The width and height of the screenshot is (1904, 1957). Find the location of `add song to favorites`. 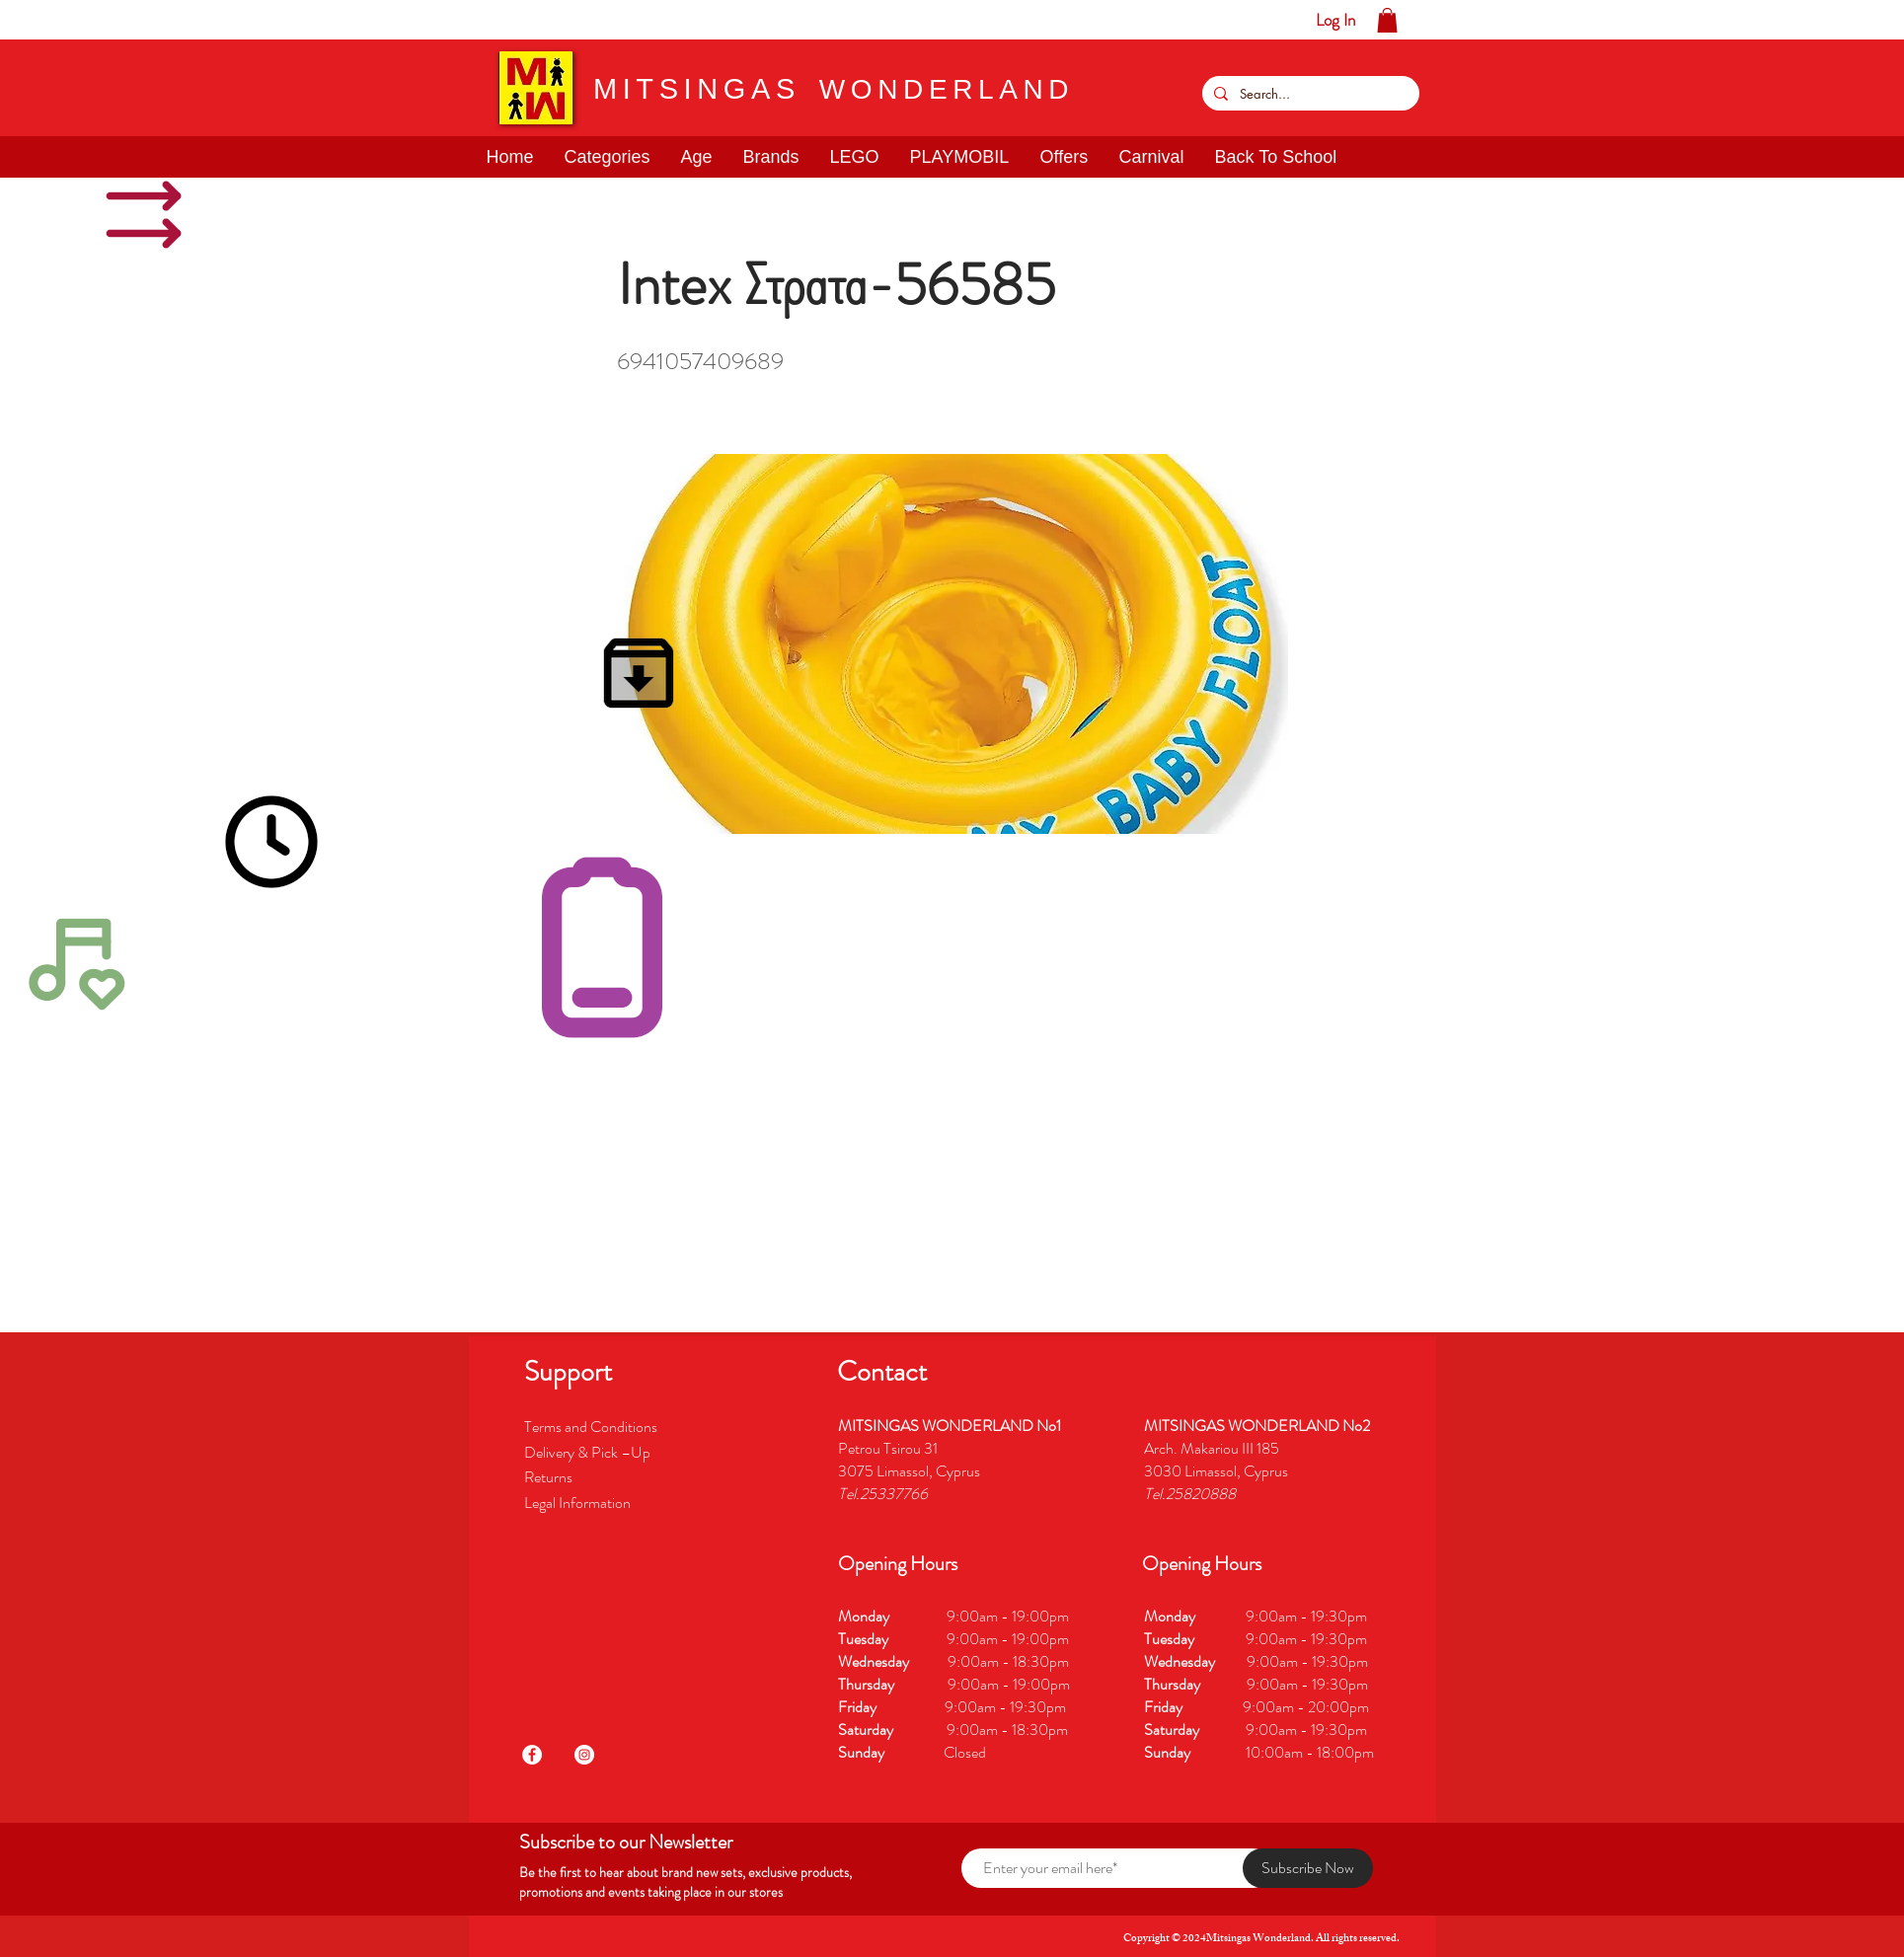

add song to favorites is located at coordinates (74, 959).